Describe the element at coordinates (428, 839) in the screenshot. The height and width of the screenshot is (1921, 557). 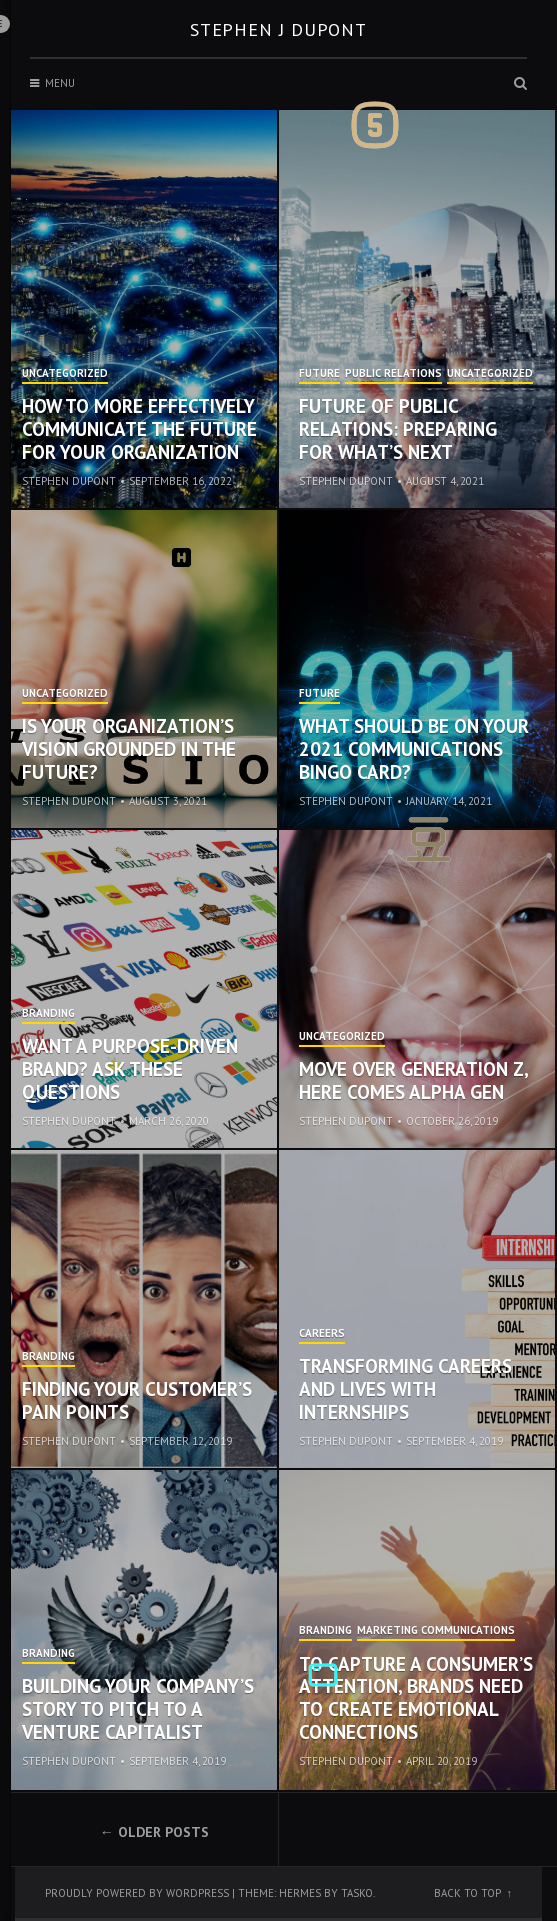
I see `open Douban app` at that location.